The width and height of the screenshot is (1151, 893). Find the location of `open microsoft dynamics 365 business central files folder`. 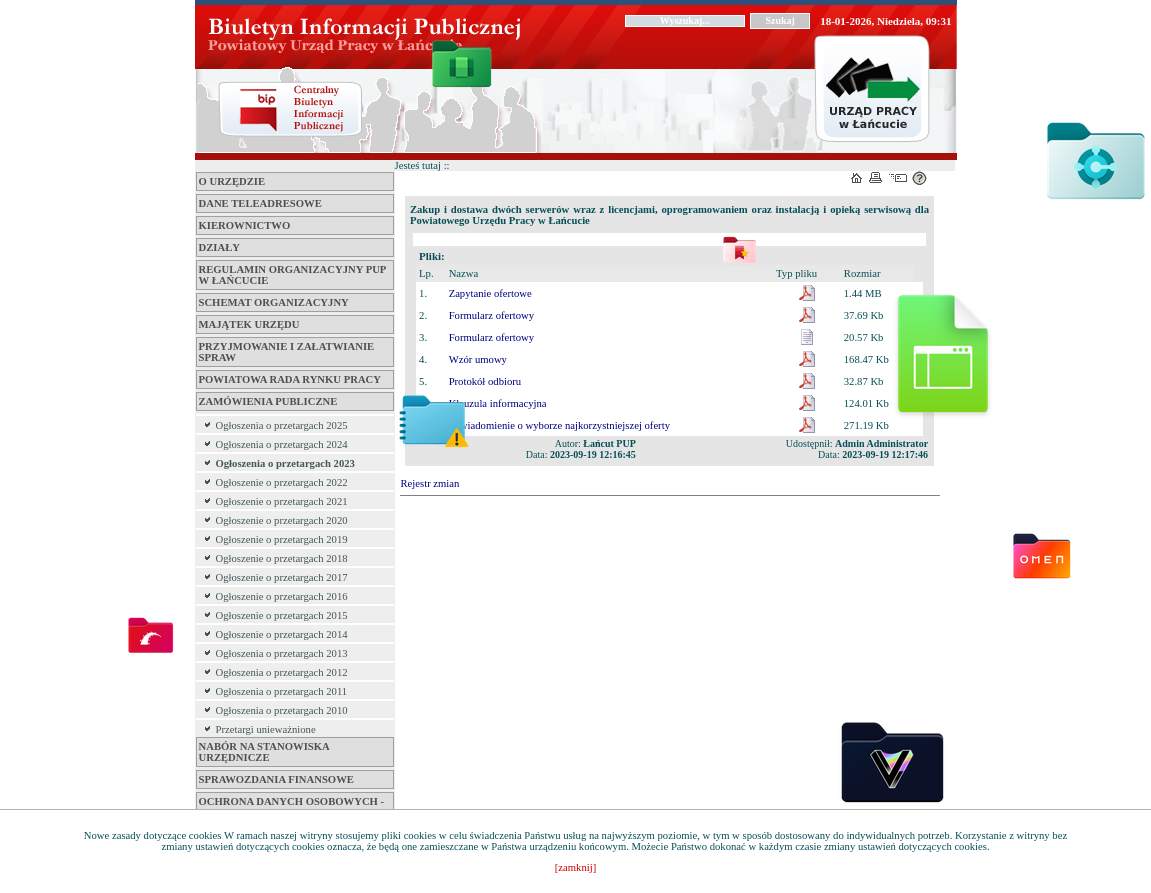

open microsoft dynamics 365 business central files folder is located at coordinates (1095, 163).